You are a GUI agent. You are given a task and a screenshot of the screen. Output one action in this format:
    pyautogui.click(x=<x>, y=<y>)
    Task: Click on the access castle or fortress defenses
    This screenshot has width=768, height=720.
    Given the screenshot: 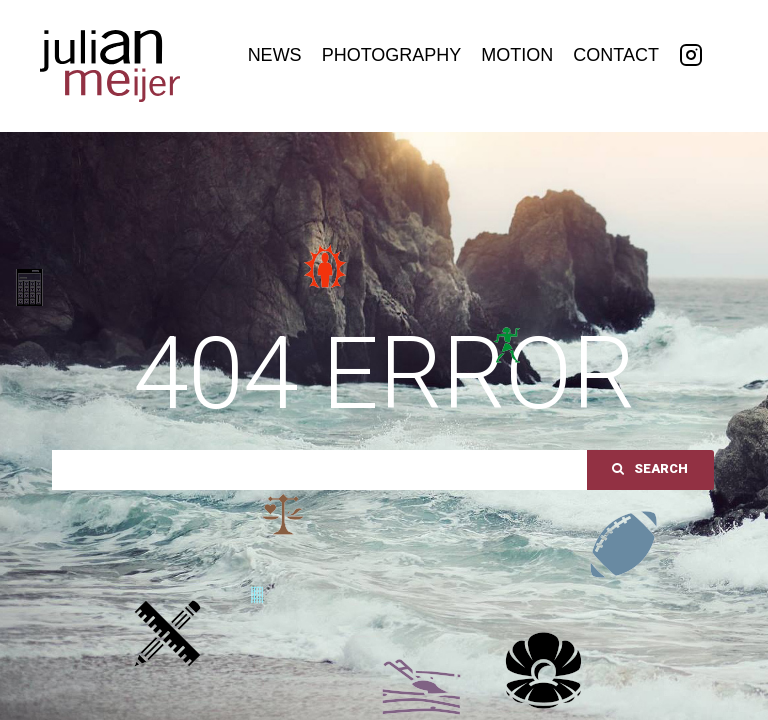 What is the action you would take?
    pyautogui.click(x=257, y=595)
    